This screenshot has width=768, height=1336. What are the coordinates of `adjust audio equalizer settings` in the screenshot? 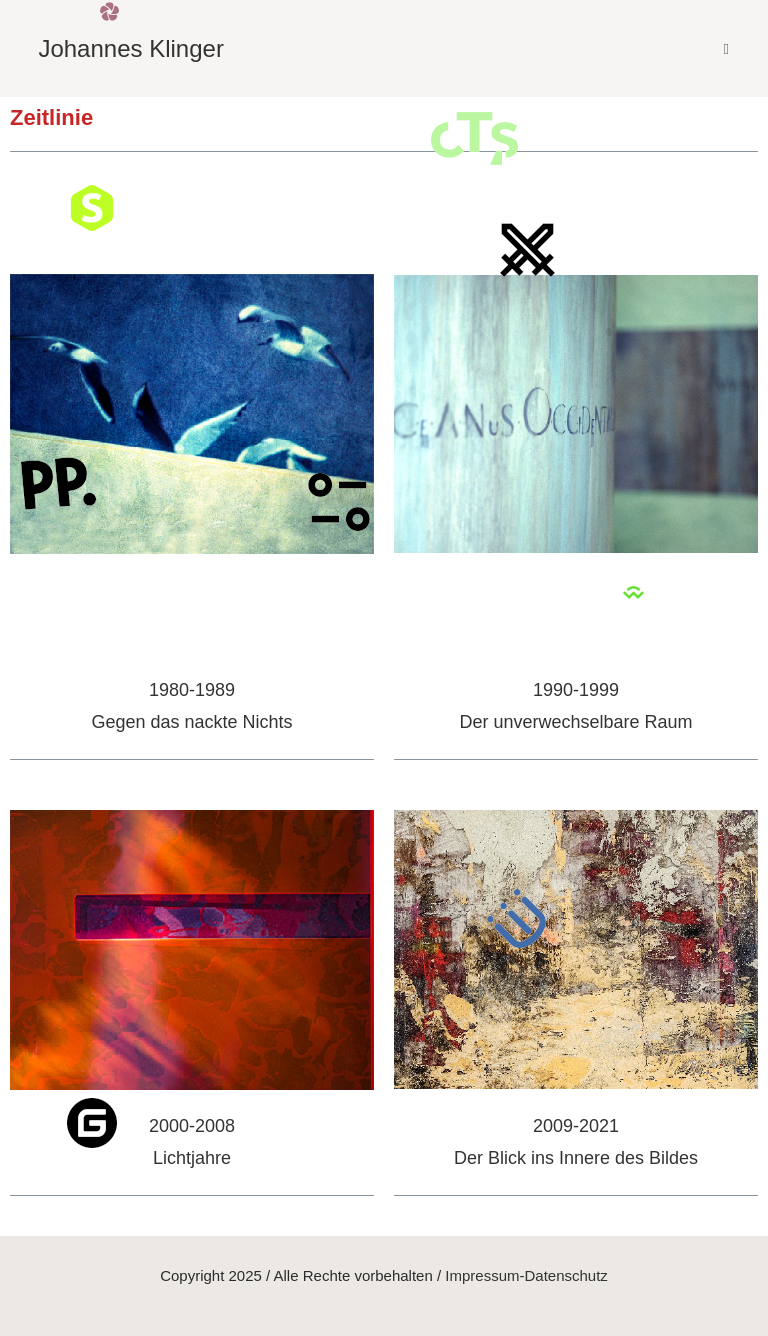 It's located at (339, 502).